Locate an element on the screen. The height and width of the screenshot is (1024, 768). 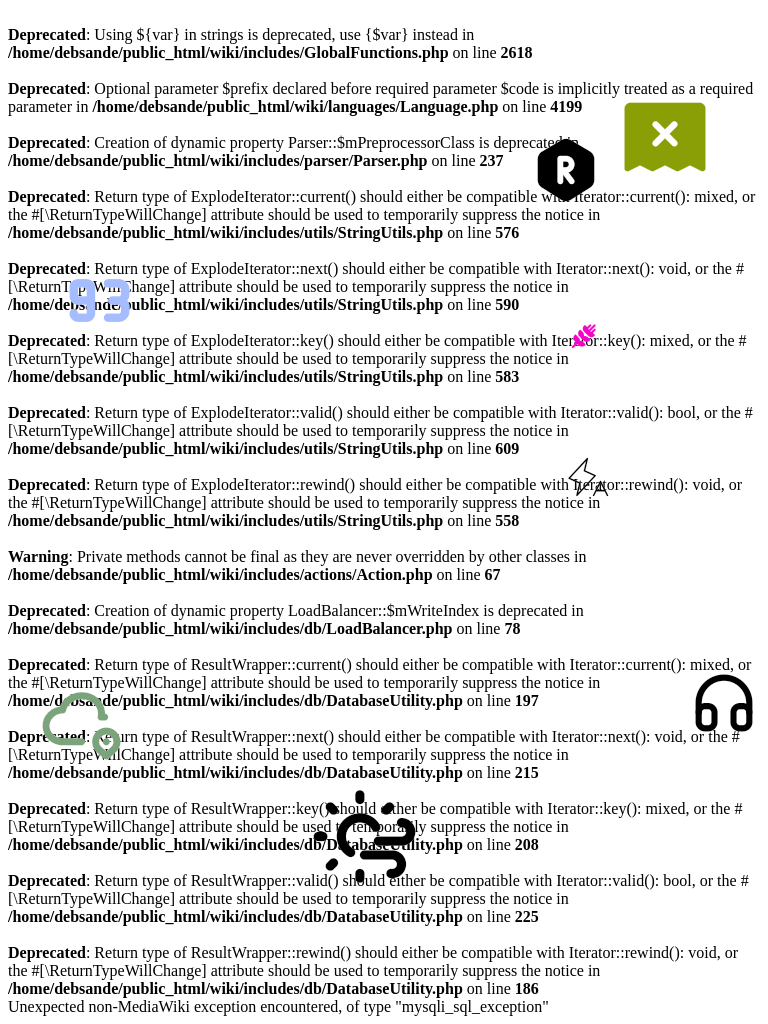
toggle auto-flash mode for camera is located at coordinates (587, 478).